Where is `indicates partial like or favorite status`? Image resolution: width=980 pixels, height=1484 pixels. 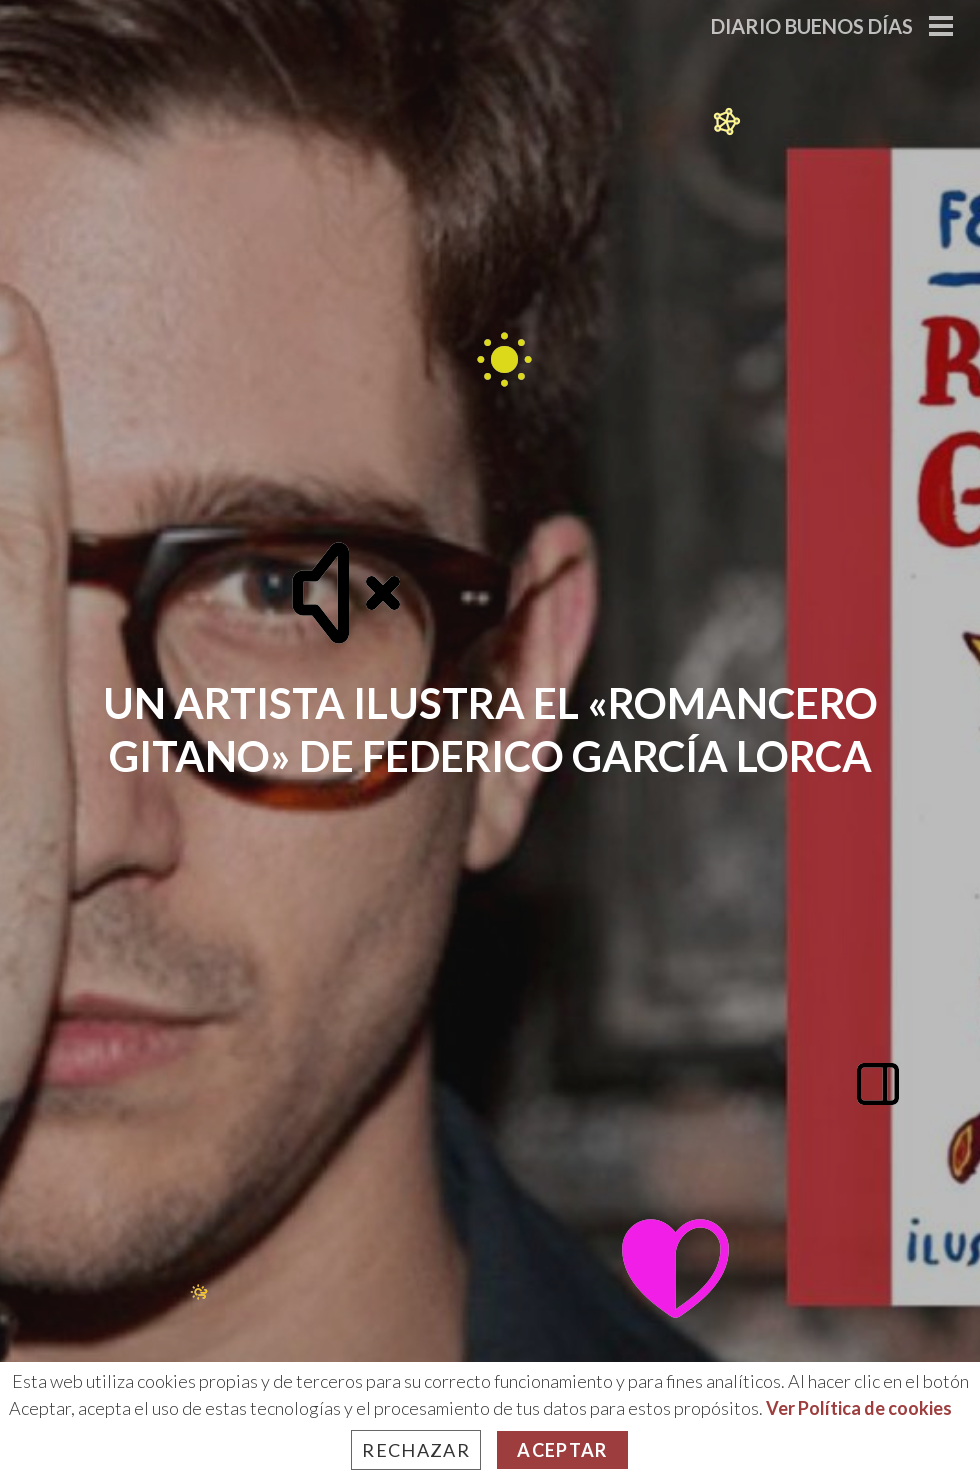 indicates partial like or favorite status is located at coordinates (675, 1268).